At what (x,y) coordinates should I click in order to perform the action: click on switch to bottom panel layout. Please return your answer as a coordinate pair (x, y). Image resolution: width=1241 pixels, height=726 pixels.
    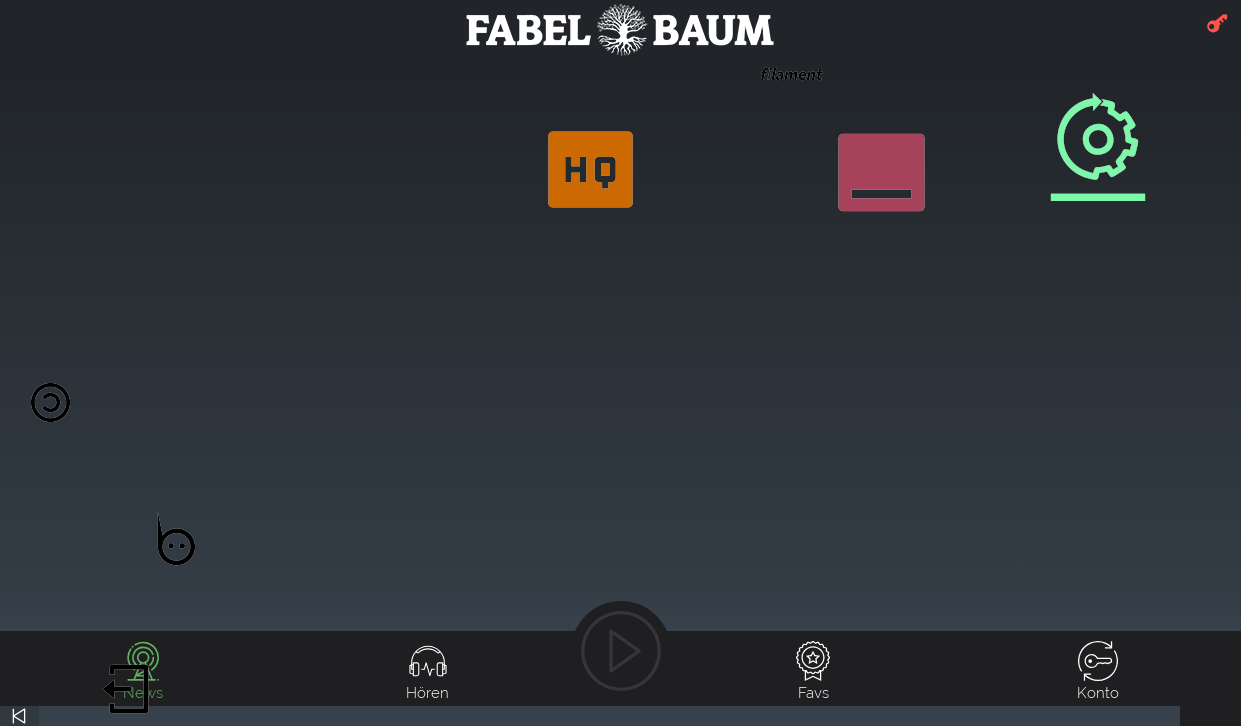
    Looking at the image, I should click on (881, 172).